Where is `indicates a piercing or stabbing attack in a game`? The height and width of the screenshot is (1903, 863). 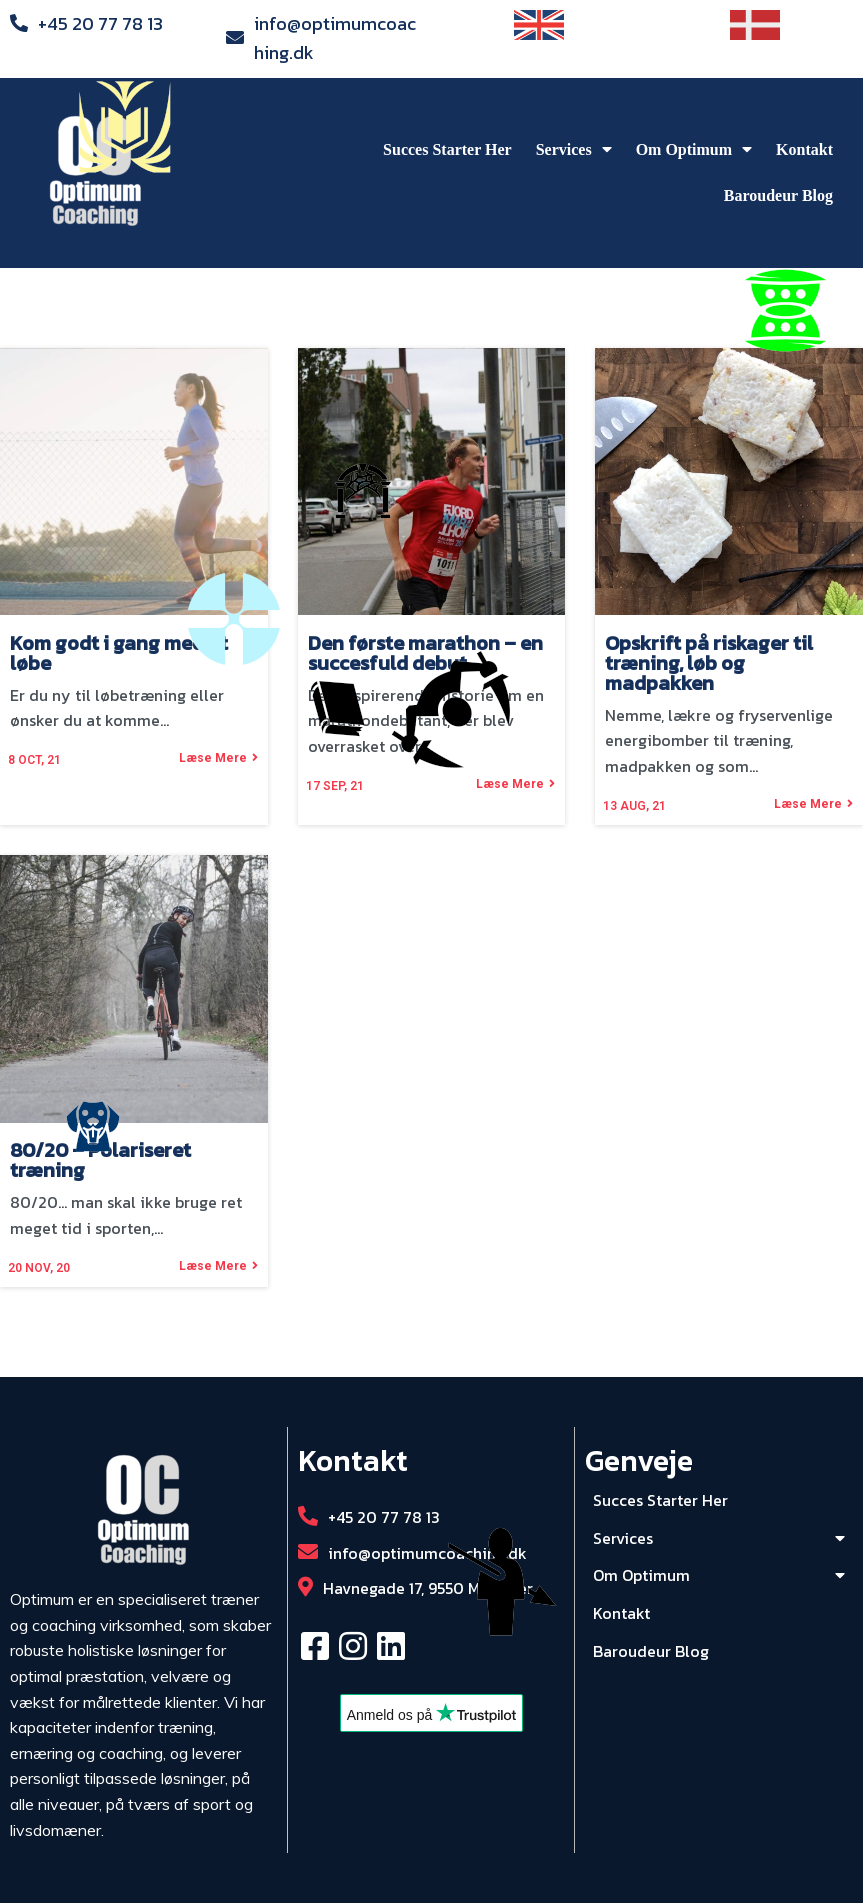
indicates a piercing or stabbing attack in a game is located at coordinates (502, 1581).